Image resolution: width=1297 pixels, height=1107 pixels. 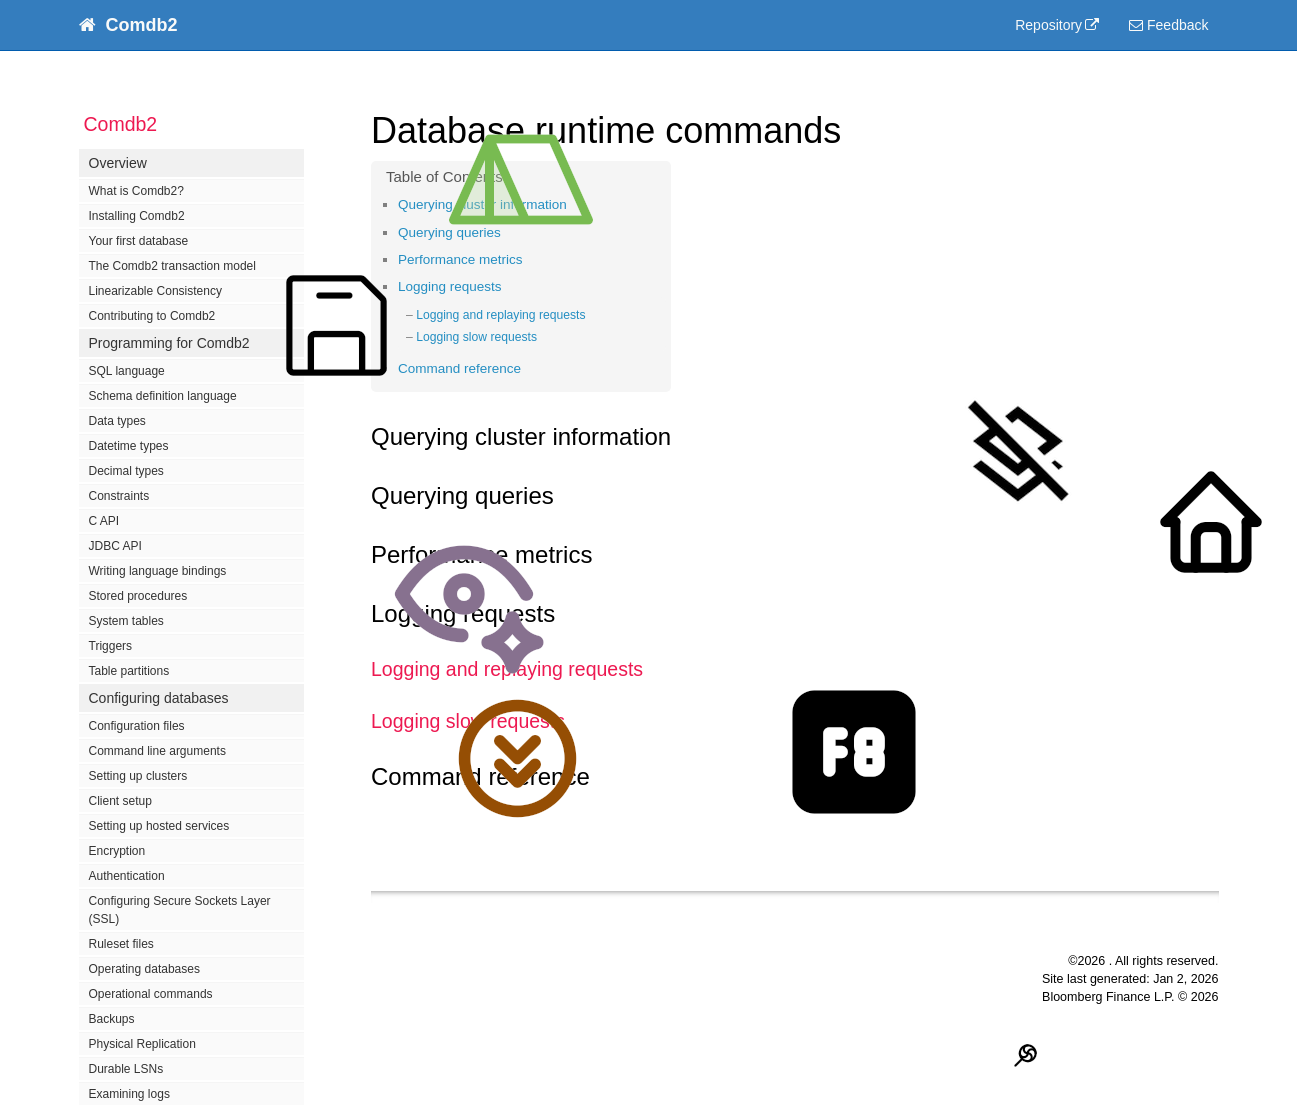 I want to click on view camping or outdoor locations, so click(x=521, y=184).